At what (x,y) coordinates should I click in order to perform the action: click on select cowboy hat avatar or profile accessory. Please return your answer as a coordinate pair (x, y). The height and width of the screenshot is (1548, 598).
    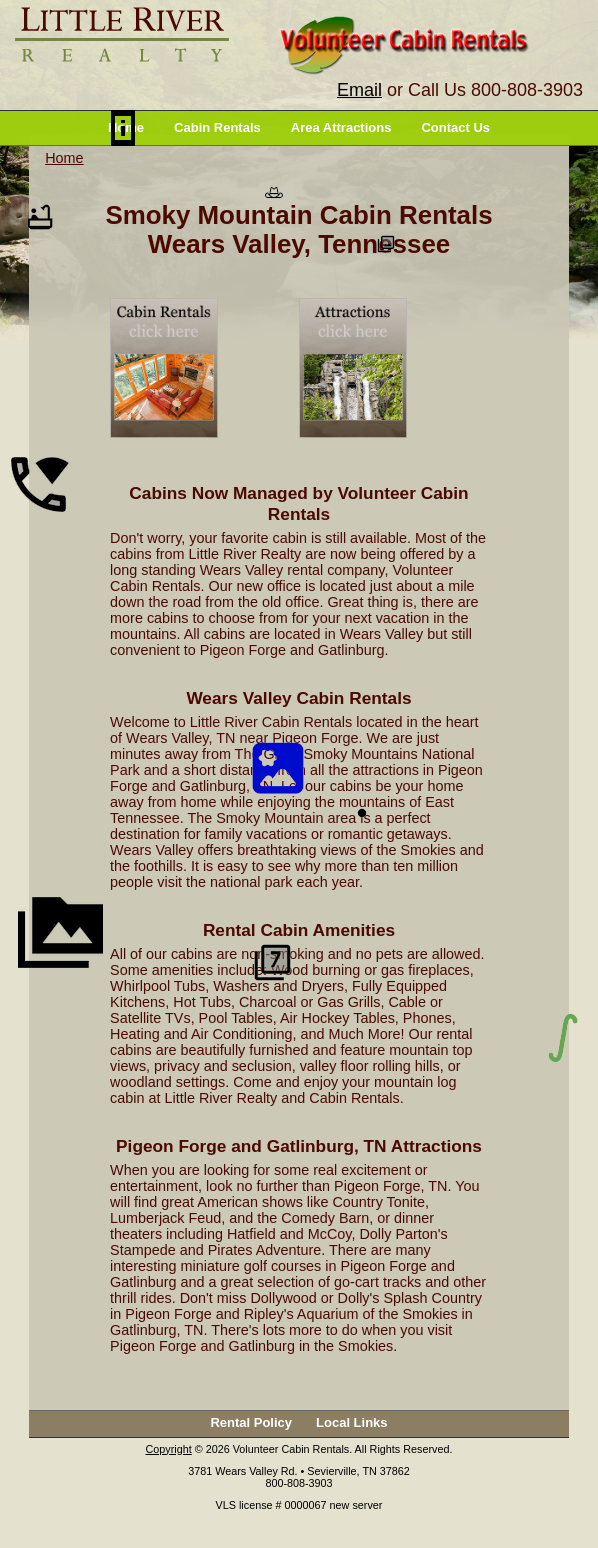
    Looking at the image, I should click on (274, 193).